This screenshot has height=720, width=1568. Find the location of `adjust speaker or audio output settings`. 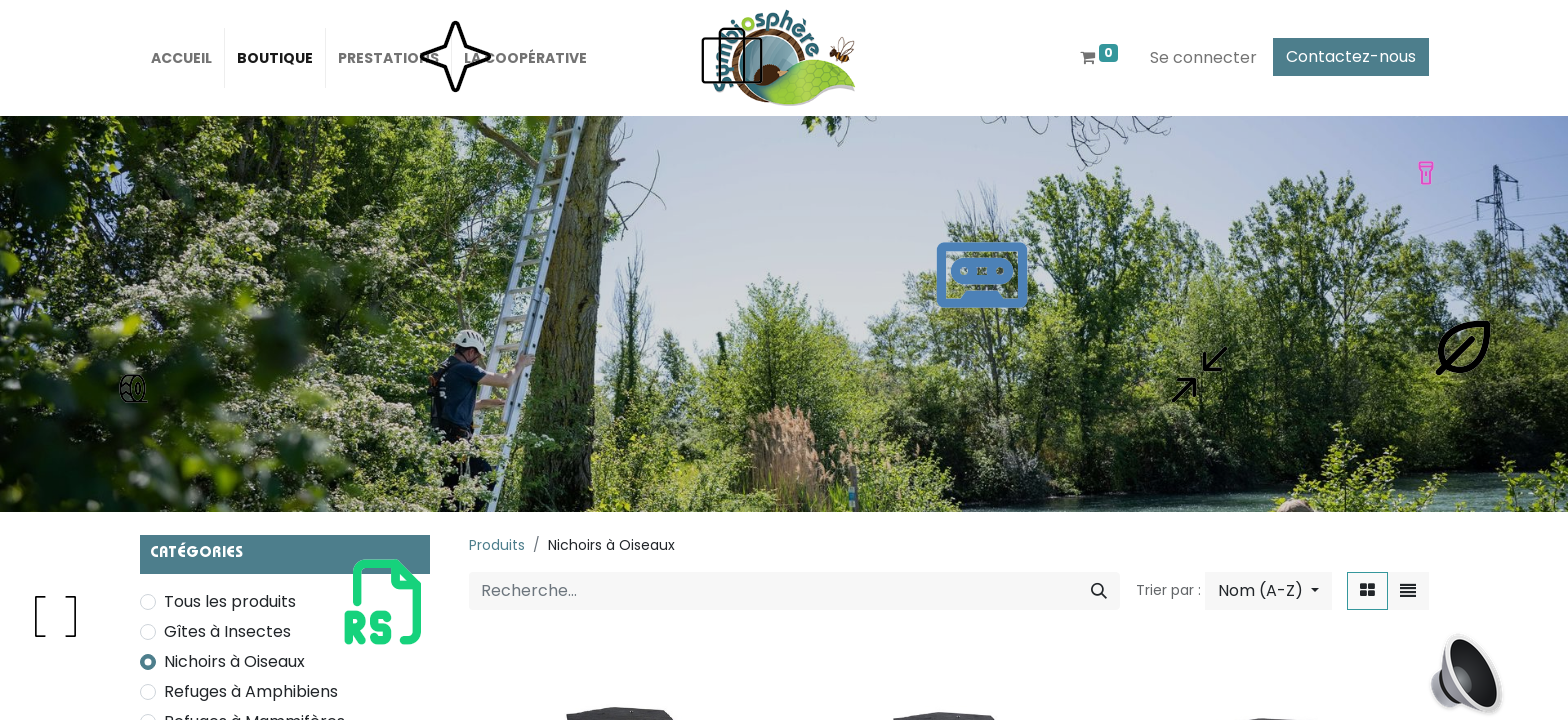

adjust speaker or audio output settings is located at coordinates (1466, 674).